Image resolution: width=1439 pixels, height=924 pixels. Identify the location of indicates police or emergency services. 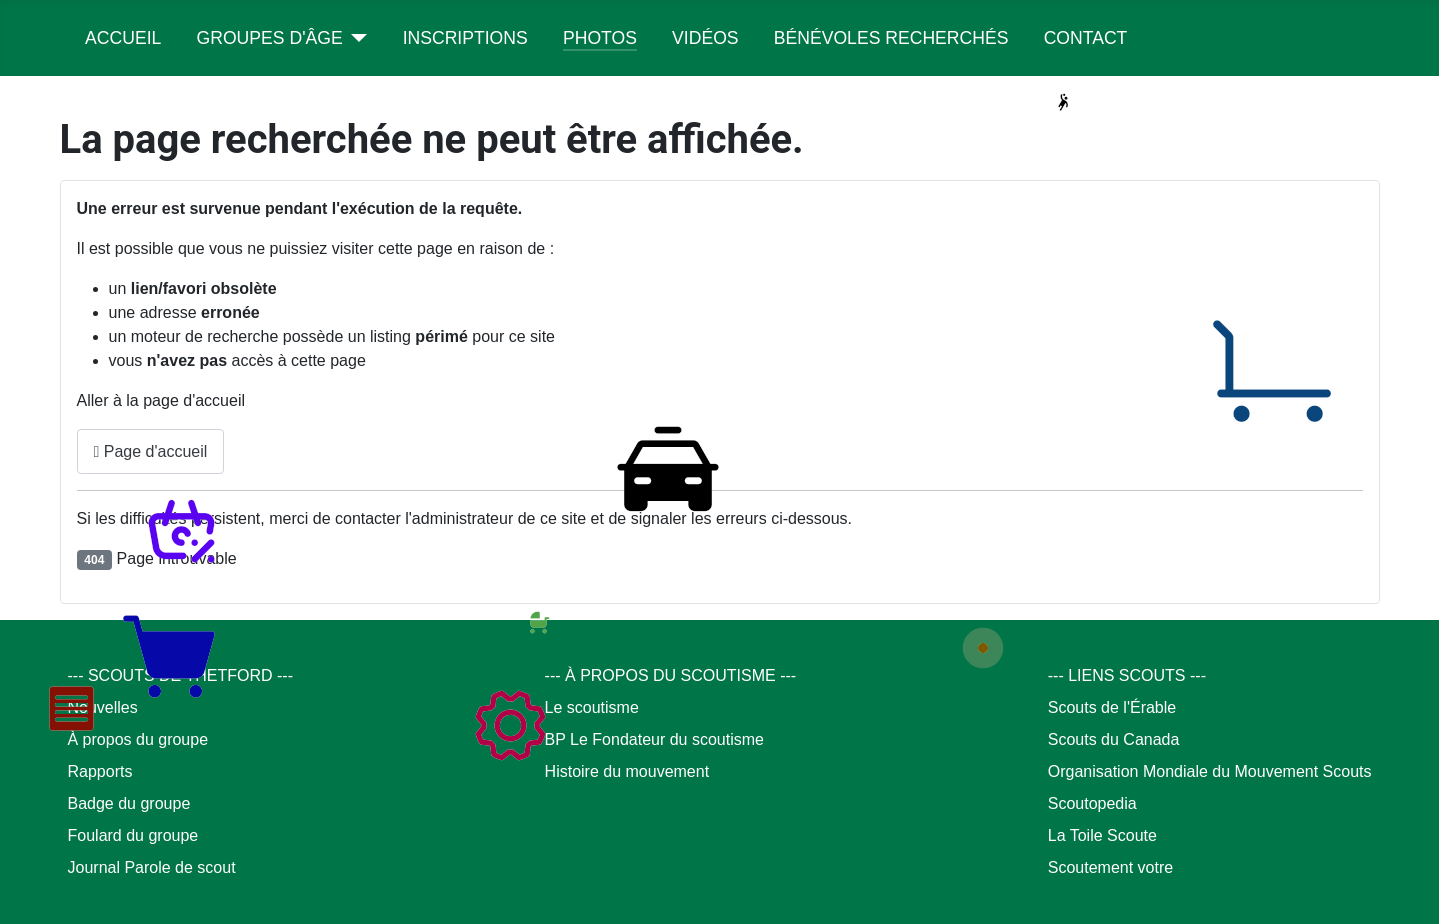
(668, 474).